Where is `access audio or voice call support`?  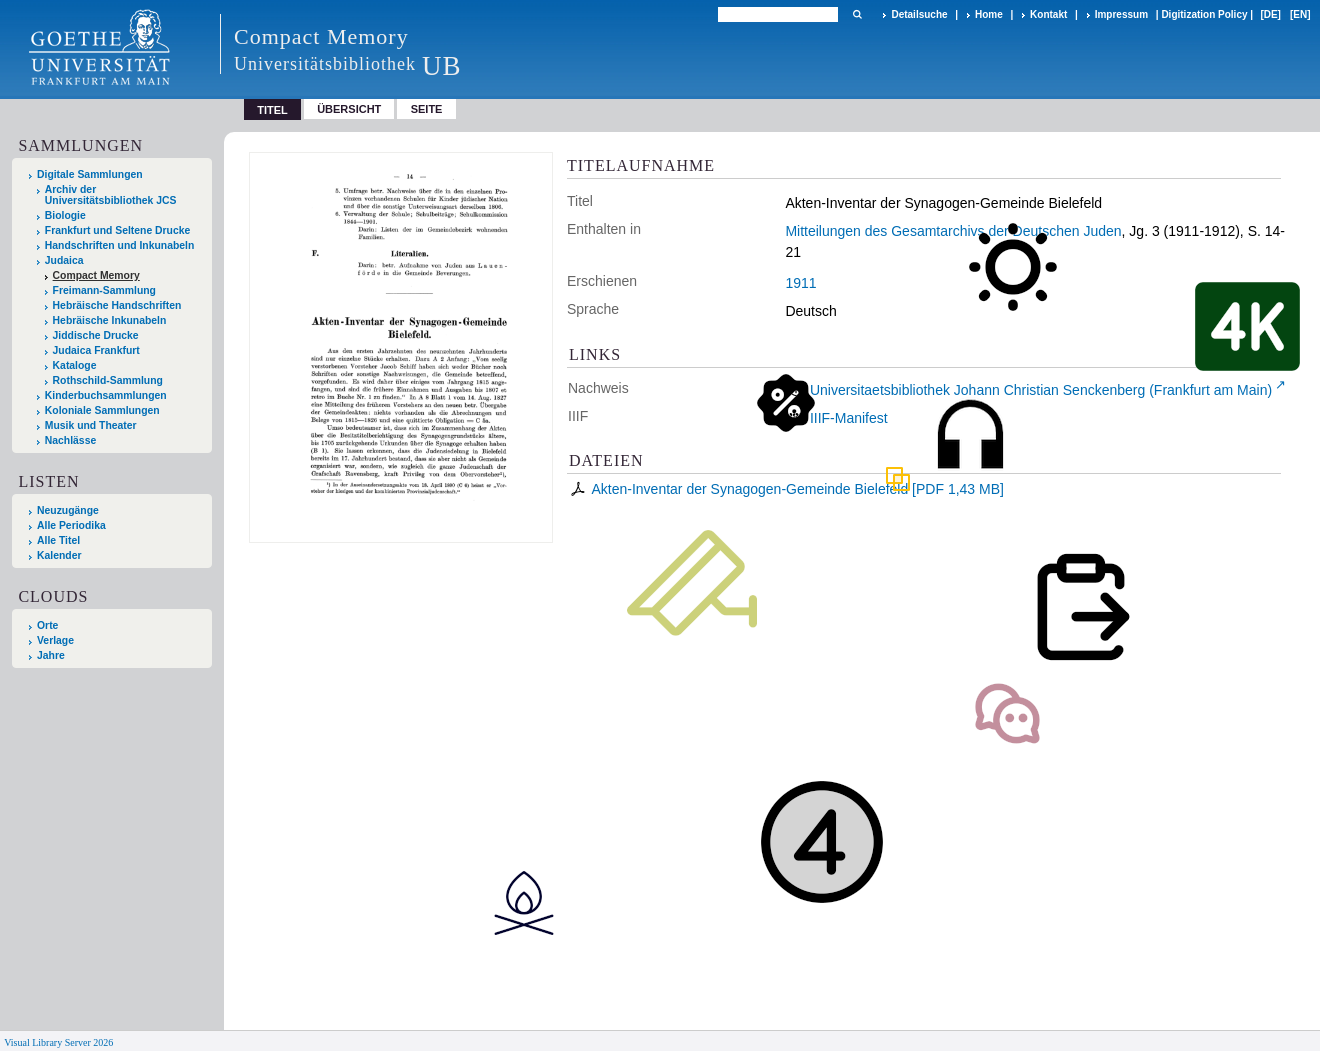 access audio or voice call support is located at coordinates (970, 439).